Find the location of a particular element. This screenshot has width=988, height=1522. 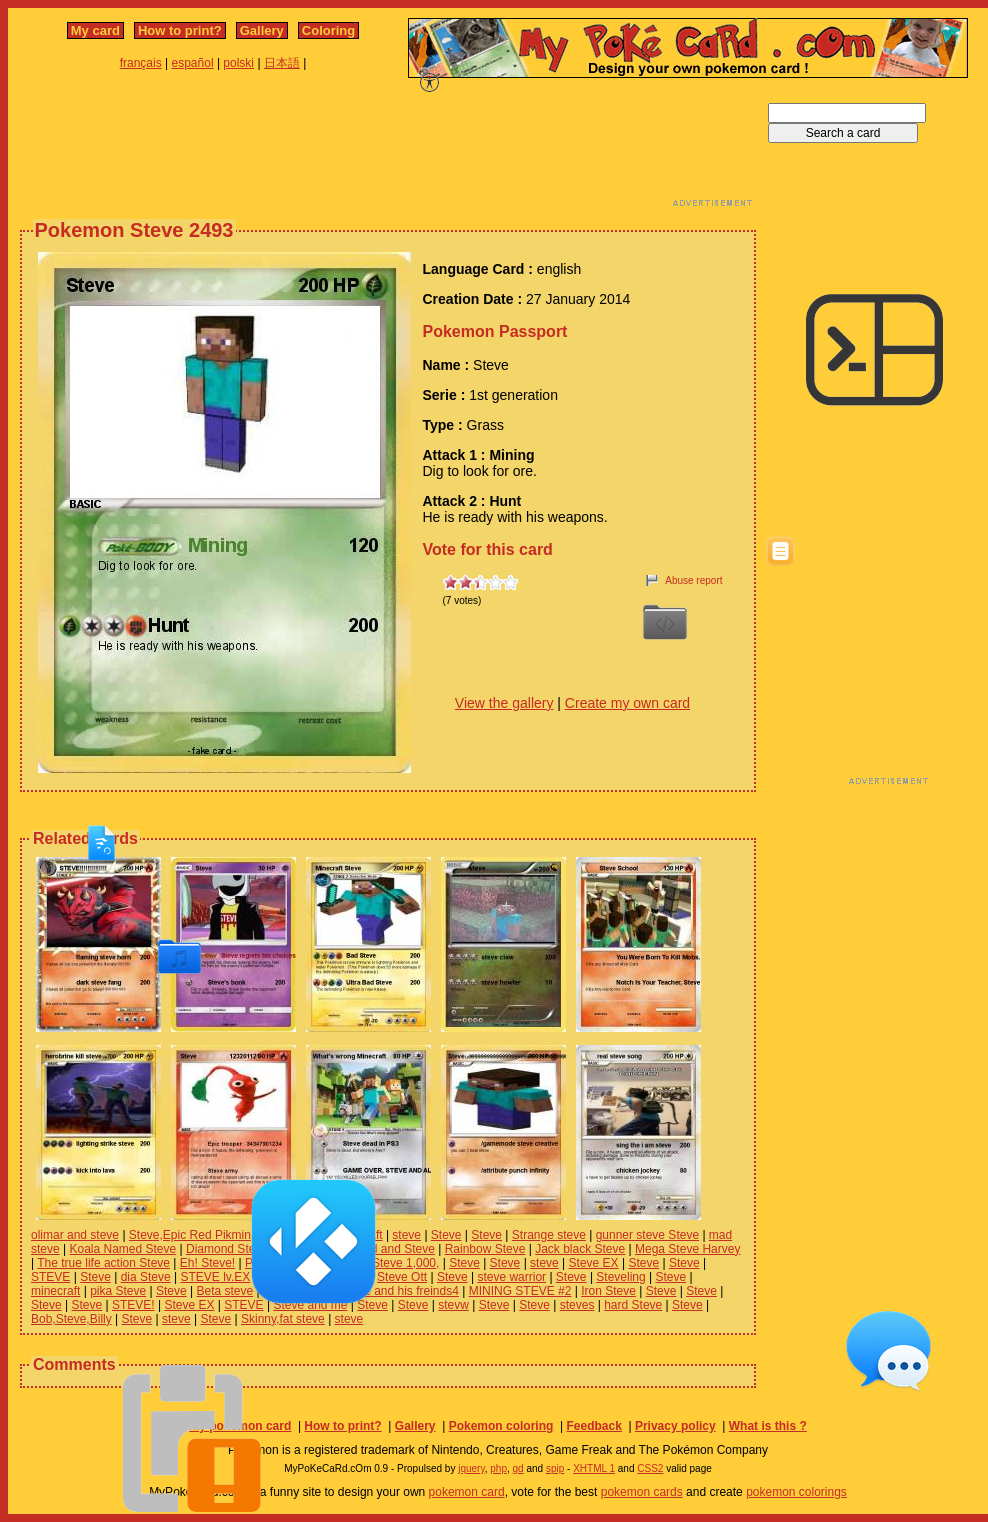

access desklet preferences and settings is located at coordinates (780, 551).